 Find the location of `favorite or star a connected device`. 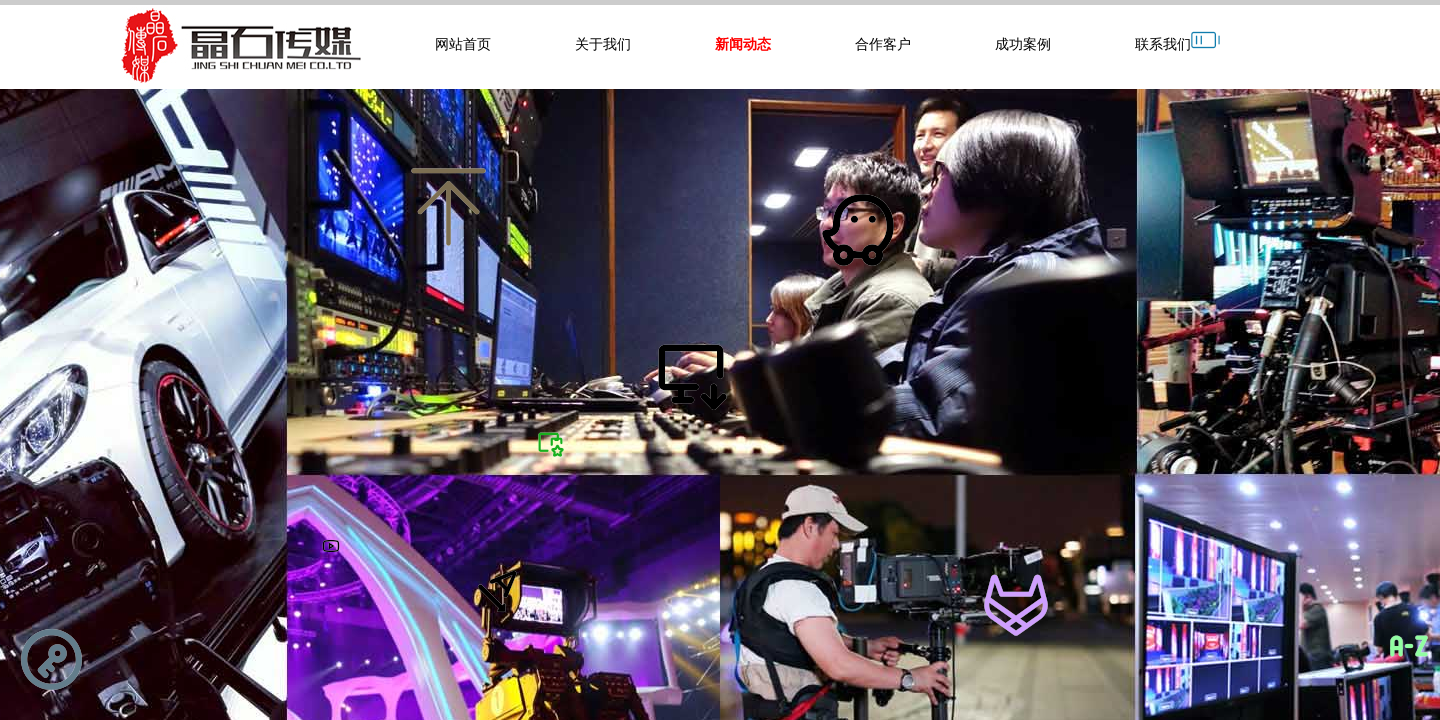

favorite or star a connected device is located at coordinates (550, 443).